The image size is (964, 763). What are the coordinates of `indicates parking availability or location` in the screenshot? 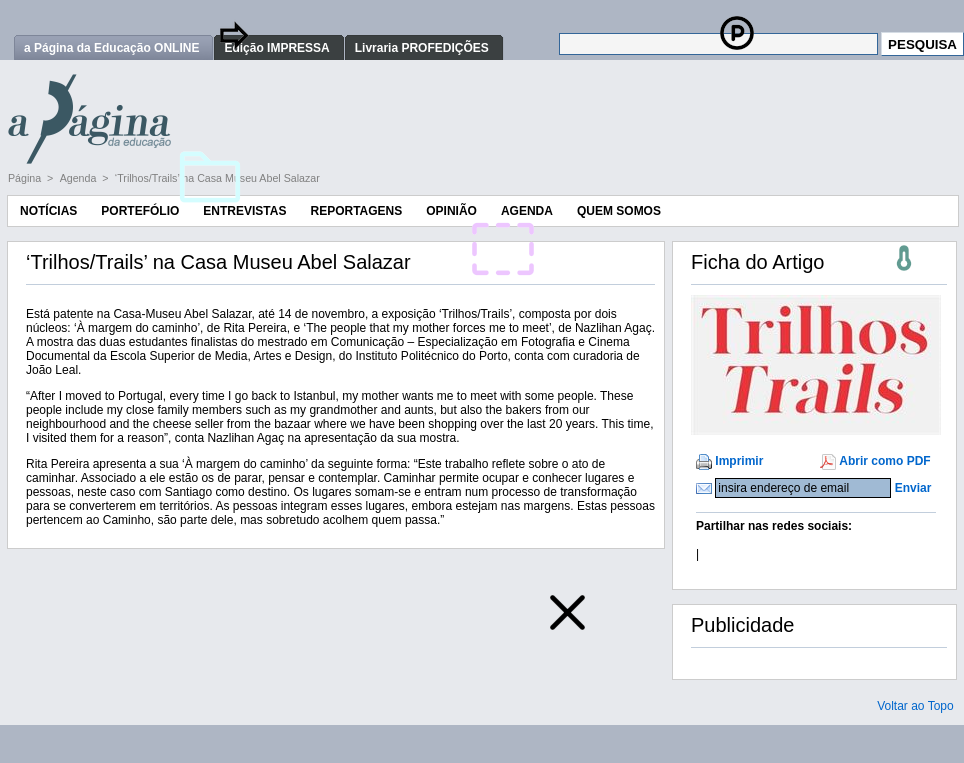 It's located at (737, 33).